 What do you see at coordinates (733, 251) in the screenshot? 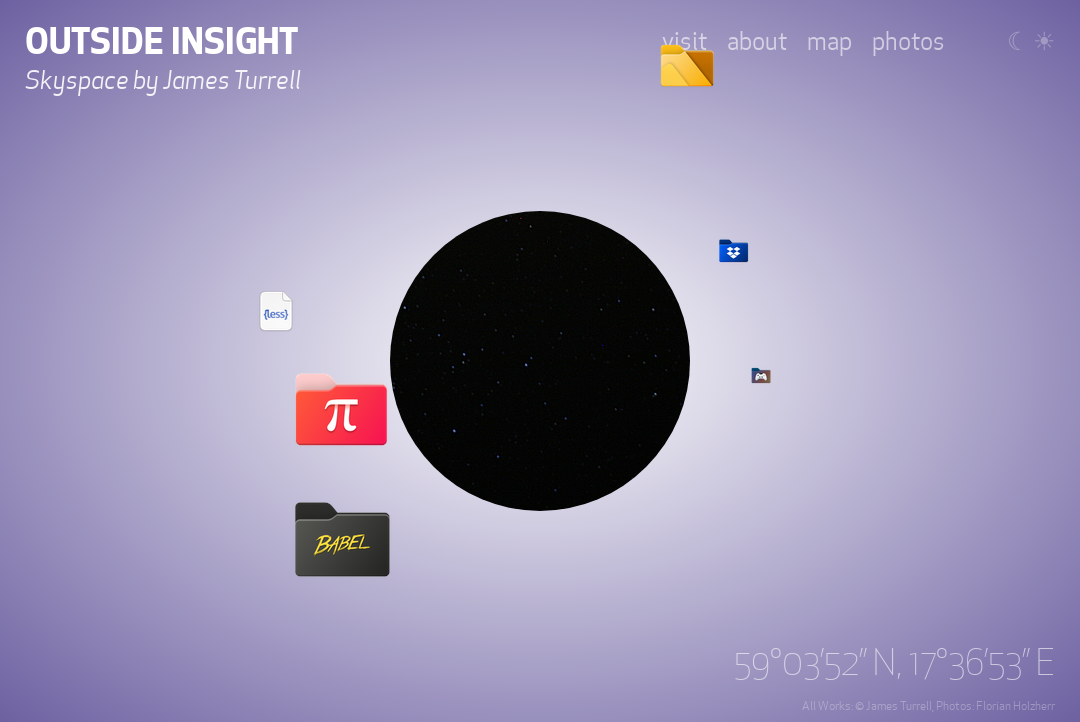
I see `open your Dropbox synced folder` at bounding box center [733, 251].